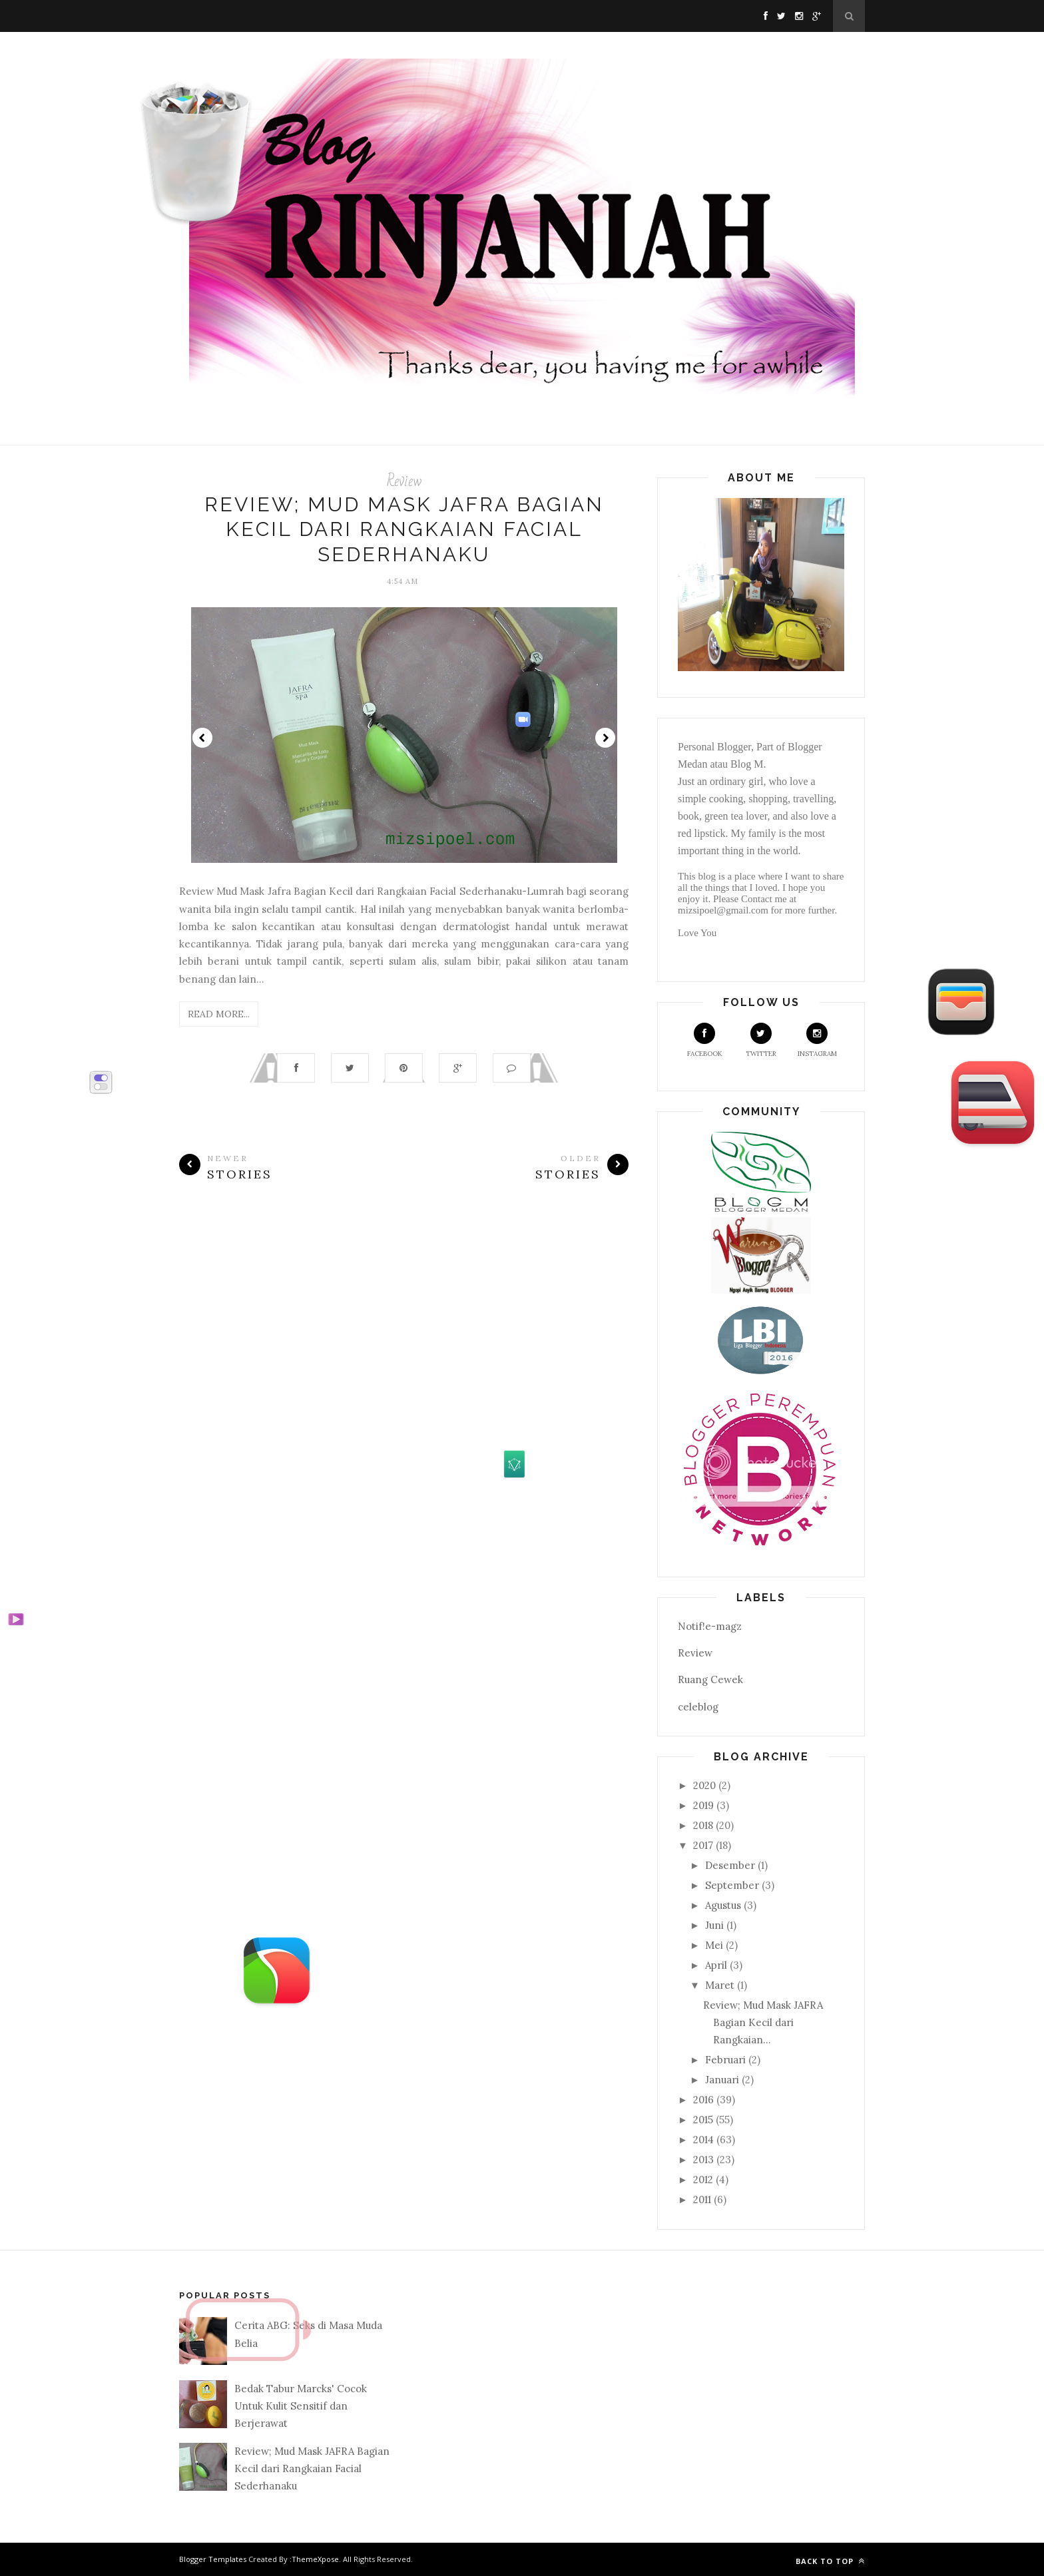  Describe the element at coordinates (523, 719) in the screenshot. I see `open zoom video conferencing app` at that location.